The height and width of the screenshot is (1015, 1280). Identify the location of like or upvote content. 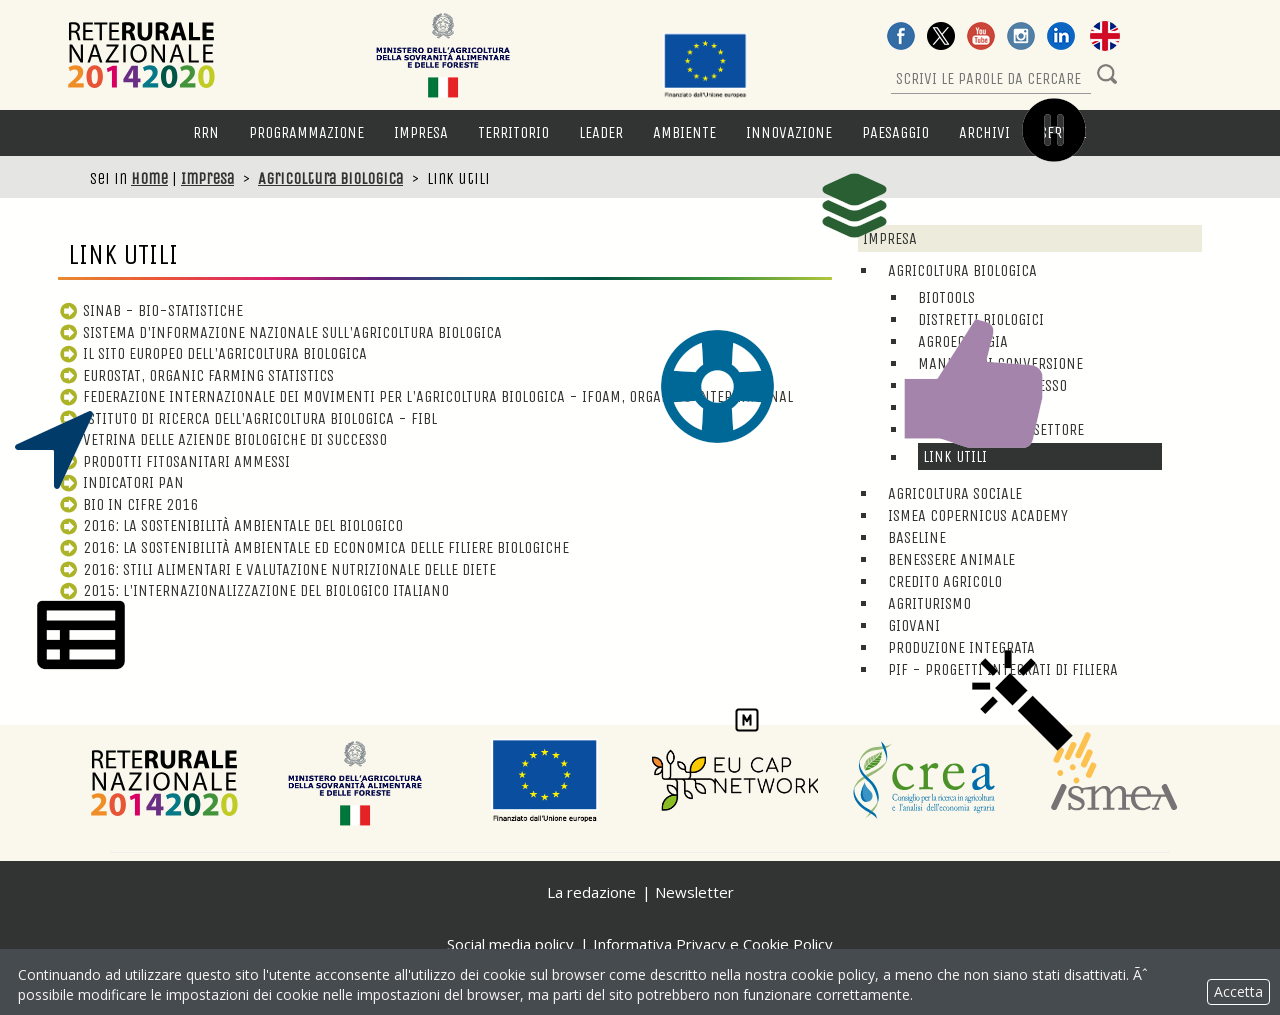
(973, 383).